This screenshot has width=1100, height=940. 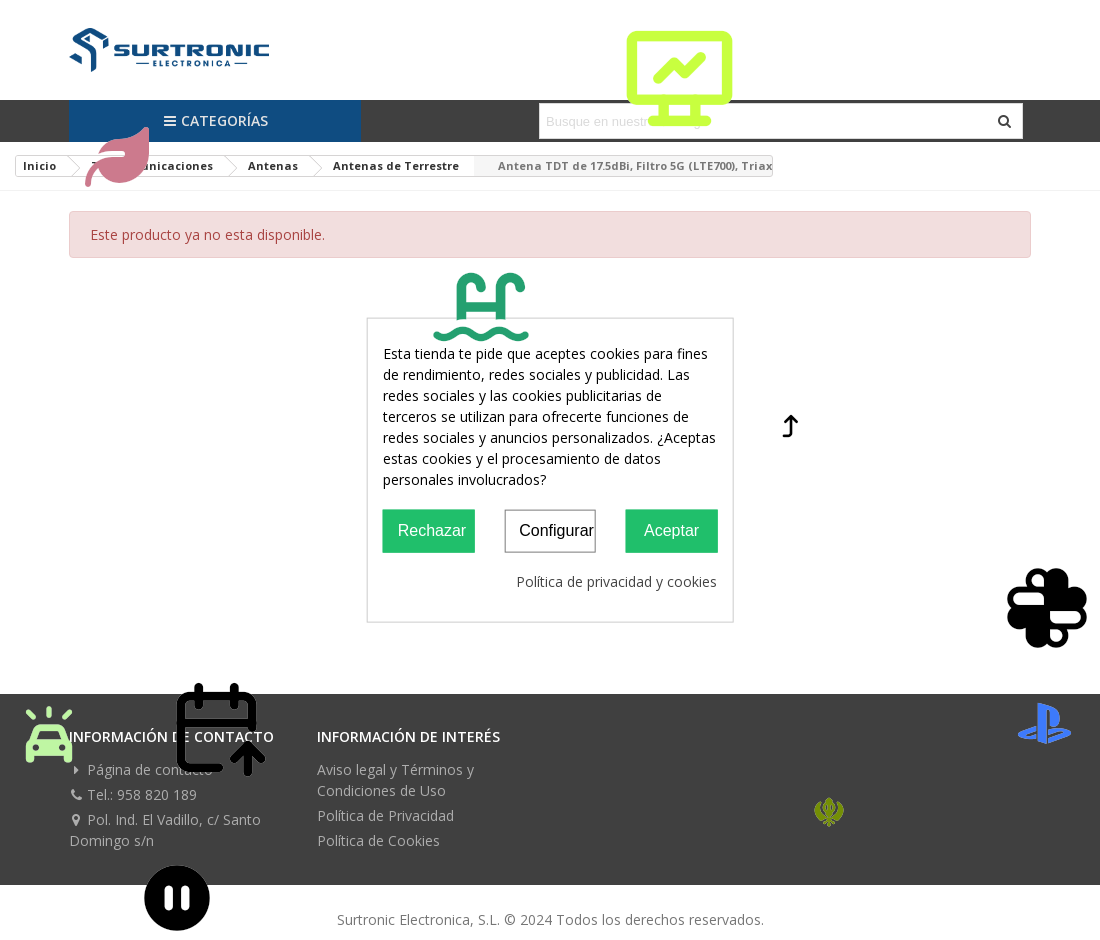 What do you see at coordinates (829, 812) in the screenshot?
I see `indicates Sikh religious content or community` at bounding box center [829, 812].